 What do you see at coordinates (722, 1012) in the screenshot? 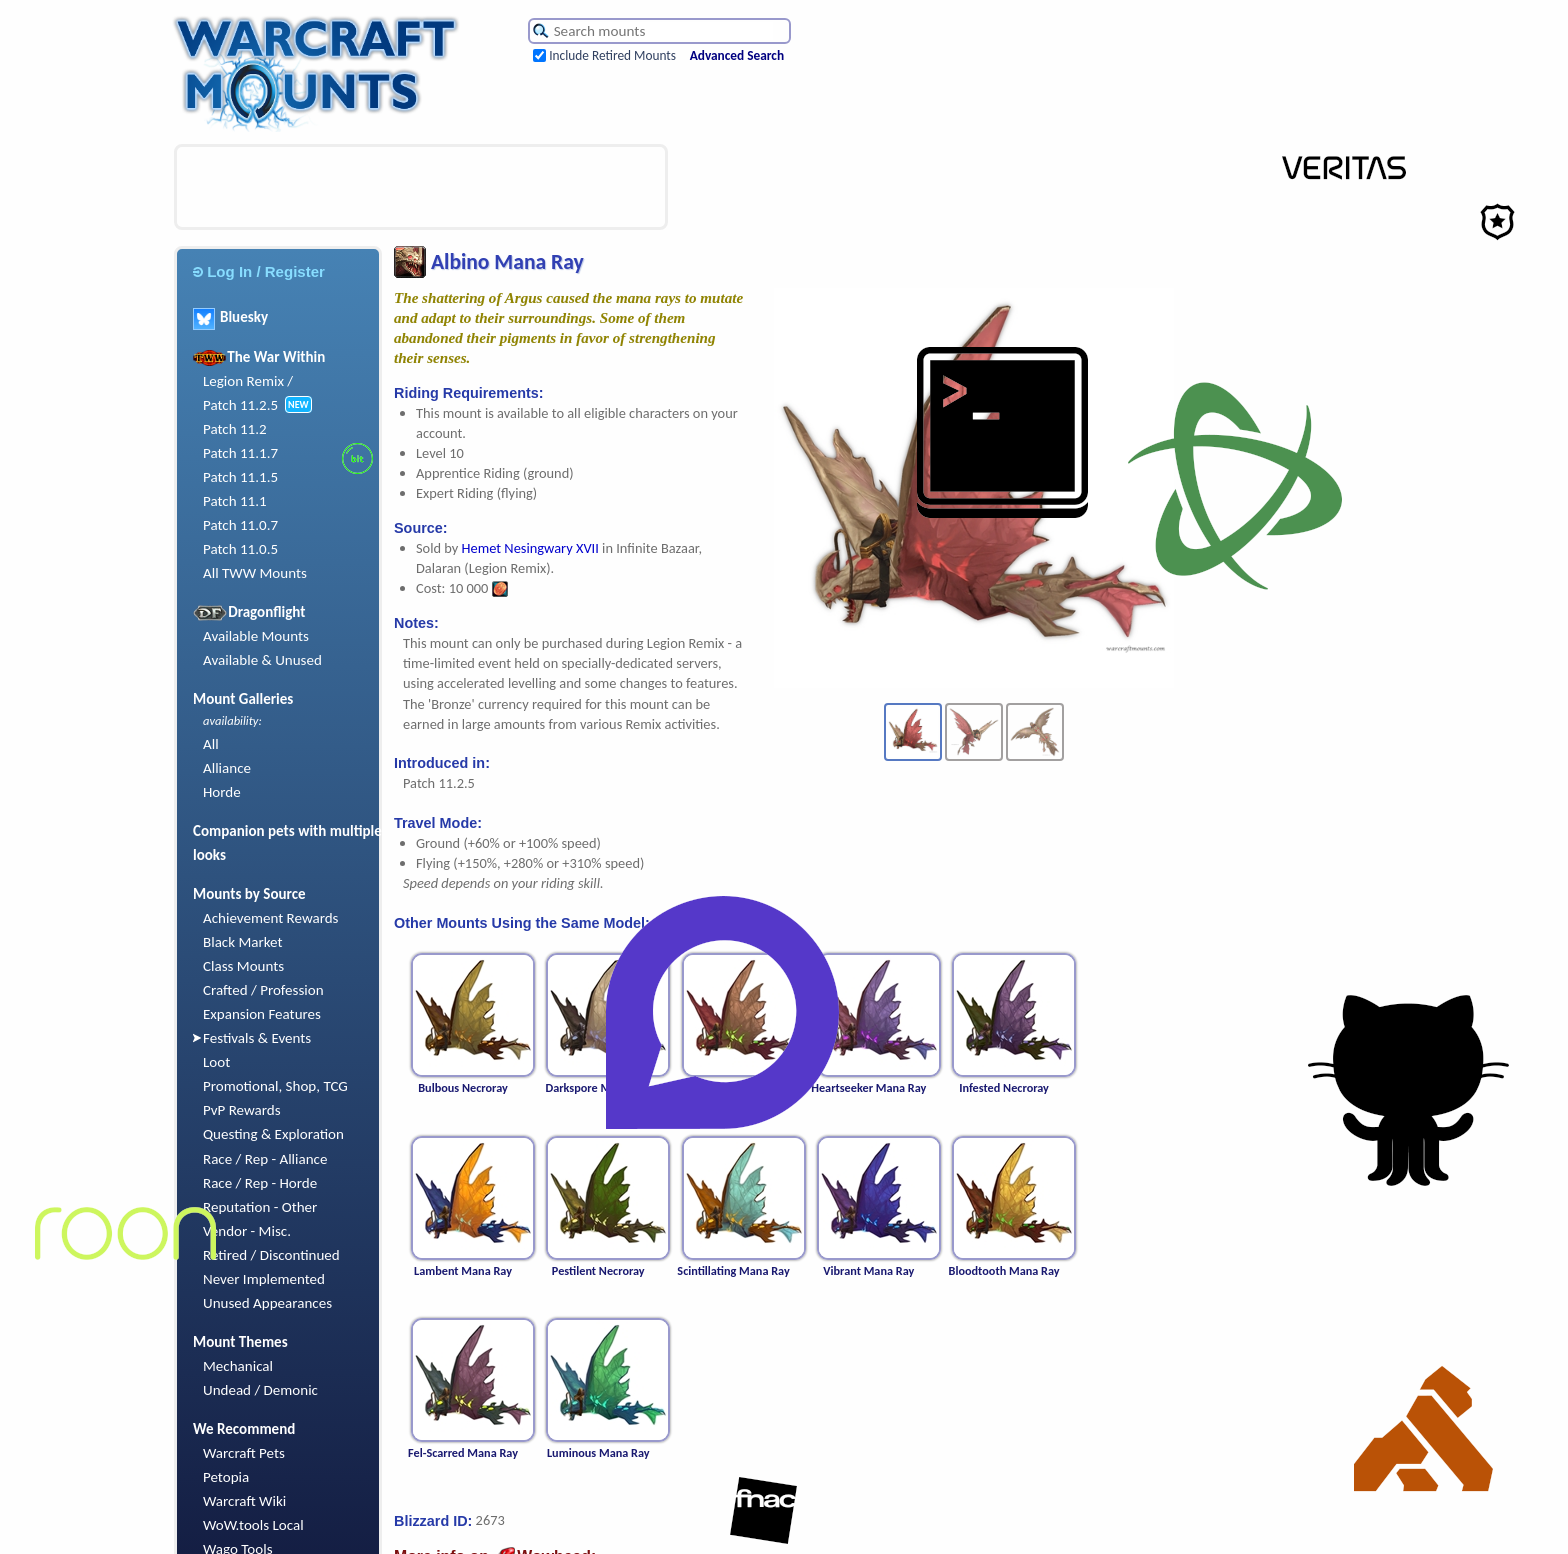
I see `open Discourse community forum` at bounding box center [722, 1012].